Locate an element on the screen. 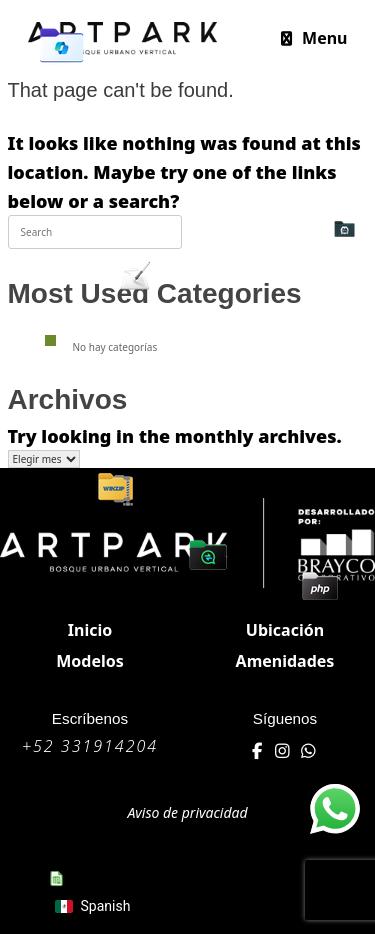 The height and width of the screenshot is (934, 375). open folder containing Microsoft Copilot files is located at coordinates (61, 46).